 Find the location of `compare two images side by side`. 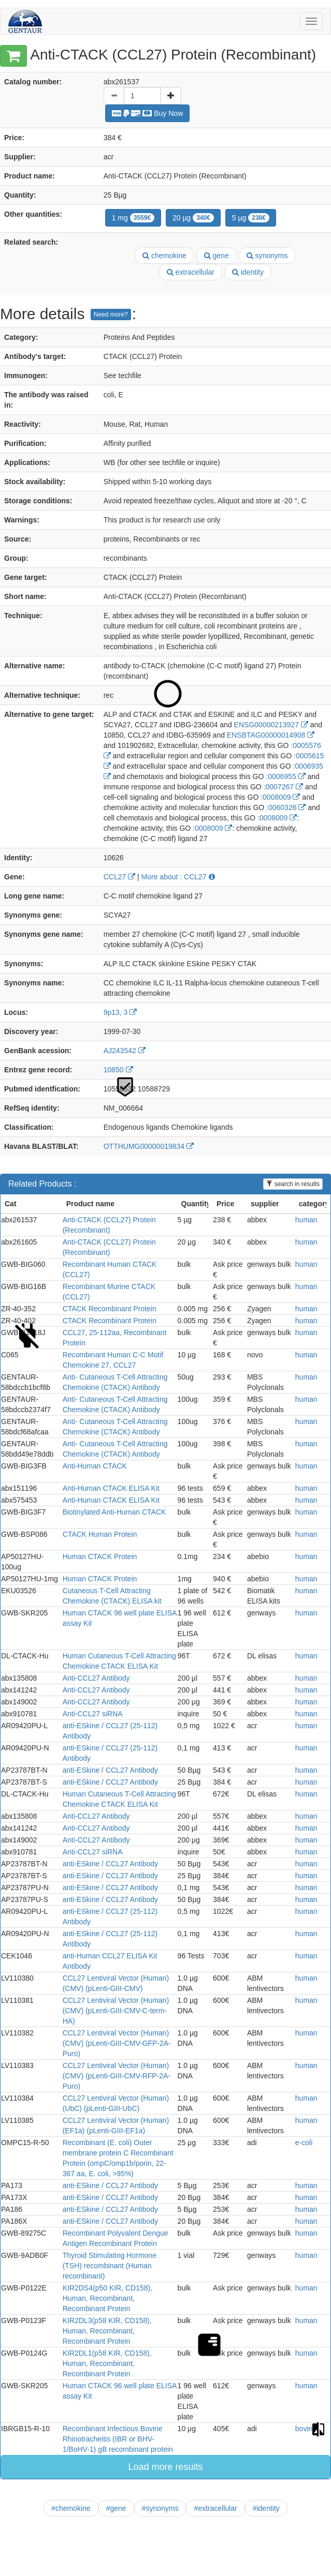

compare two images side by side is located at coordinates (318, 2429).